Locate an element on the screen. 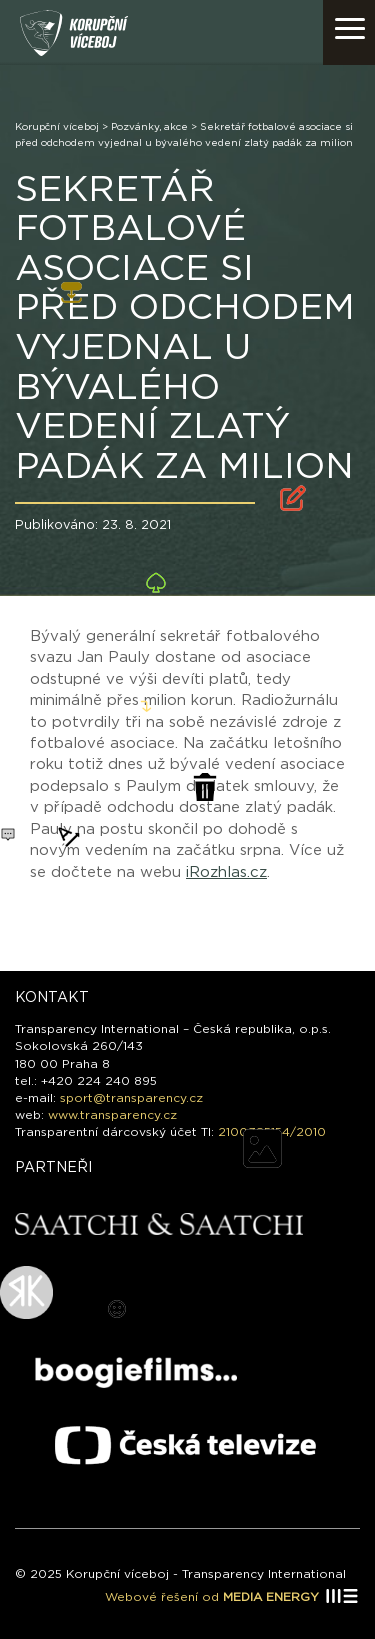 The image size is (375, 1639). navigate to the next line or section below is located at coordinates (146, 706).